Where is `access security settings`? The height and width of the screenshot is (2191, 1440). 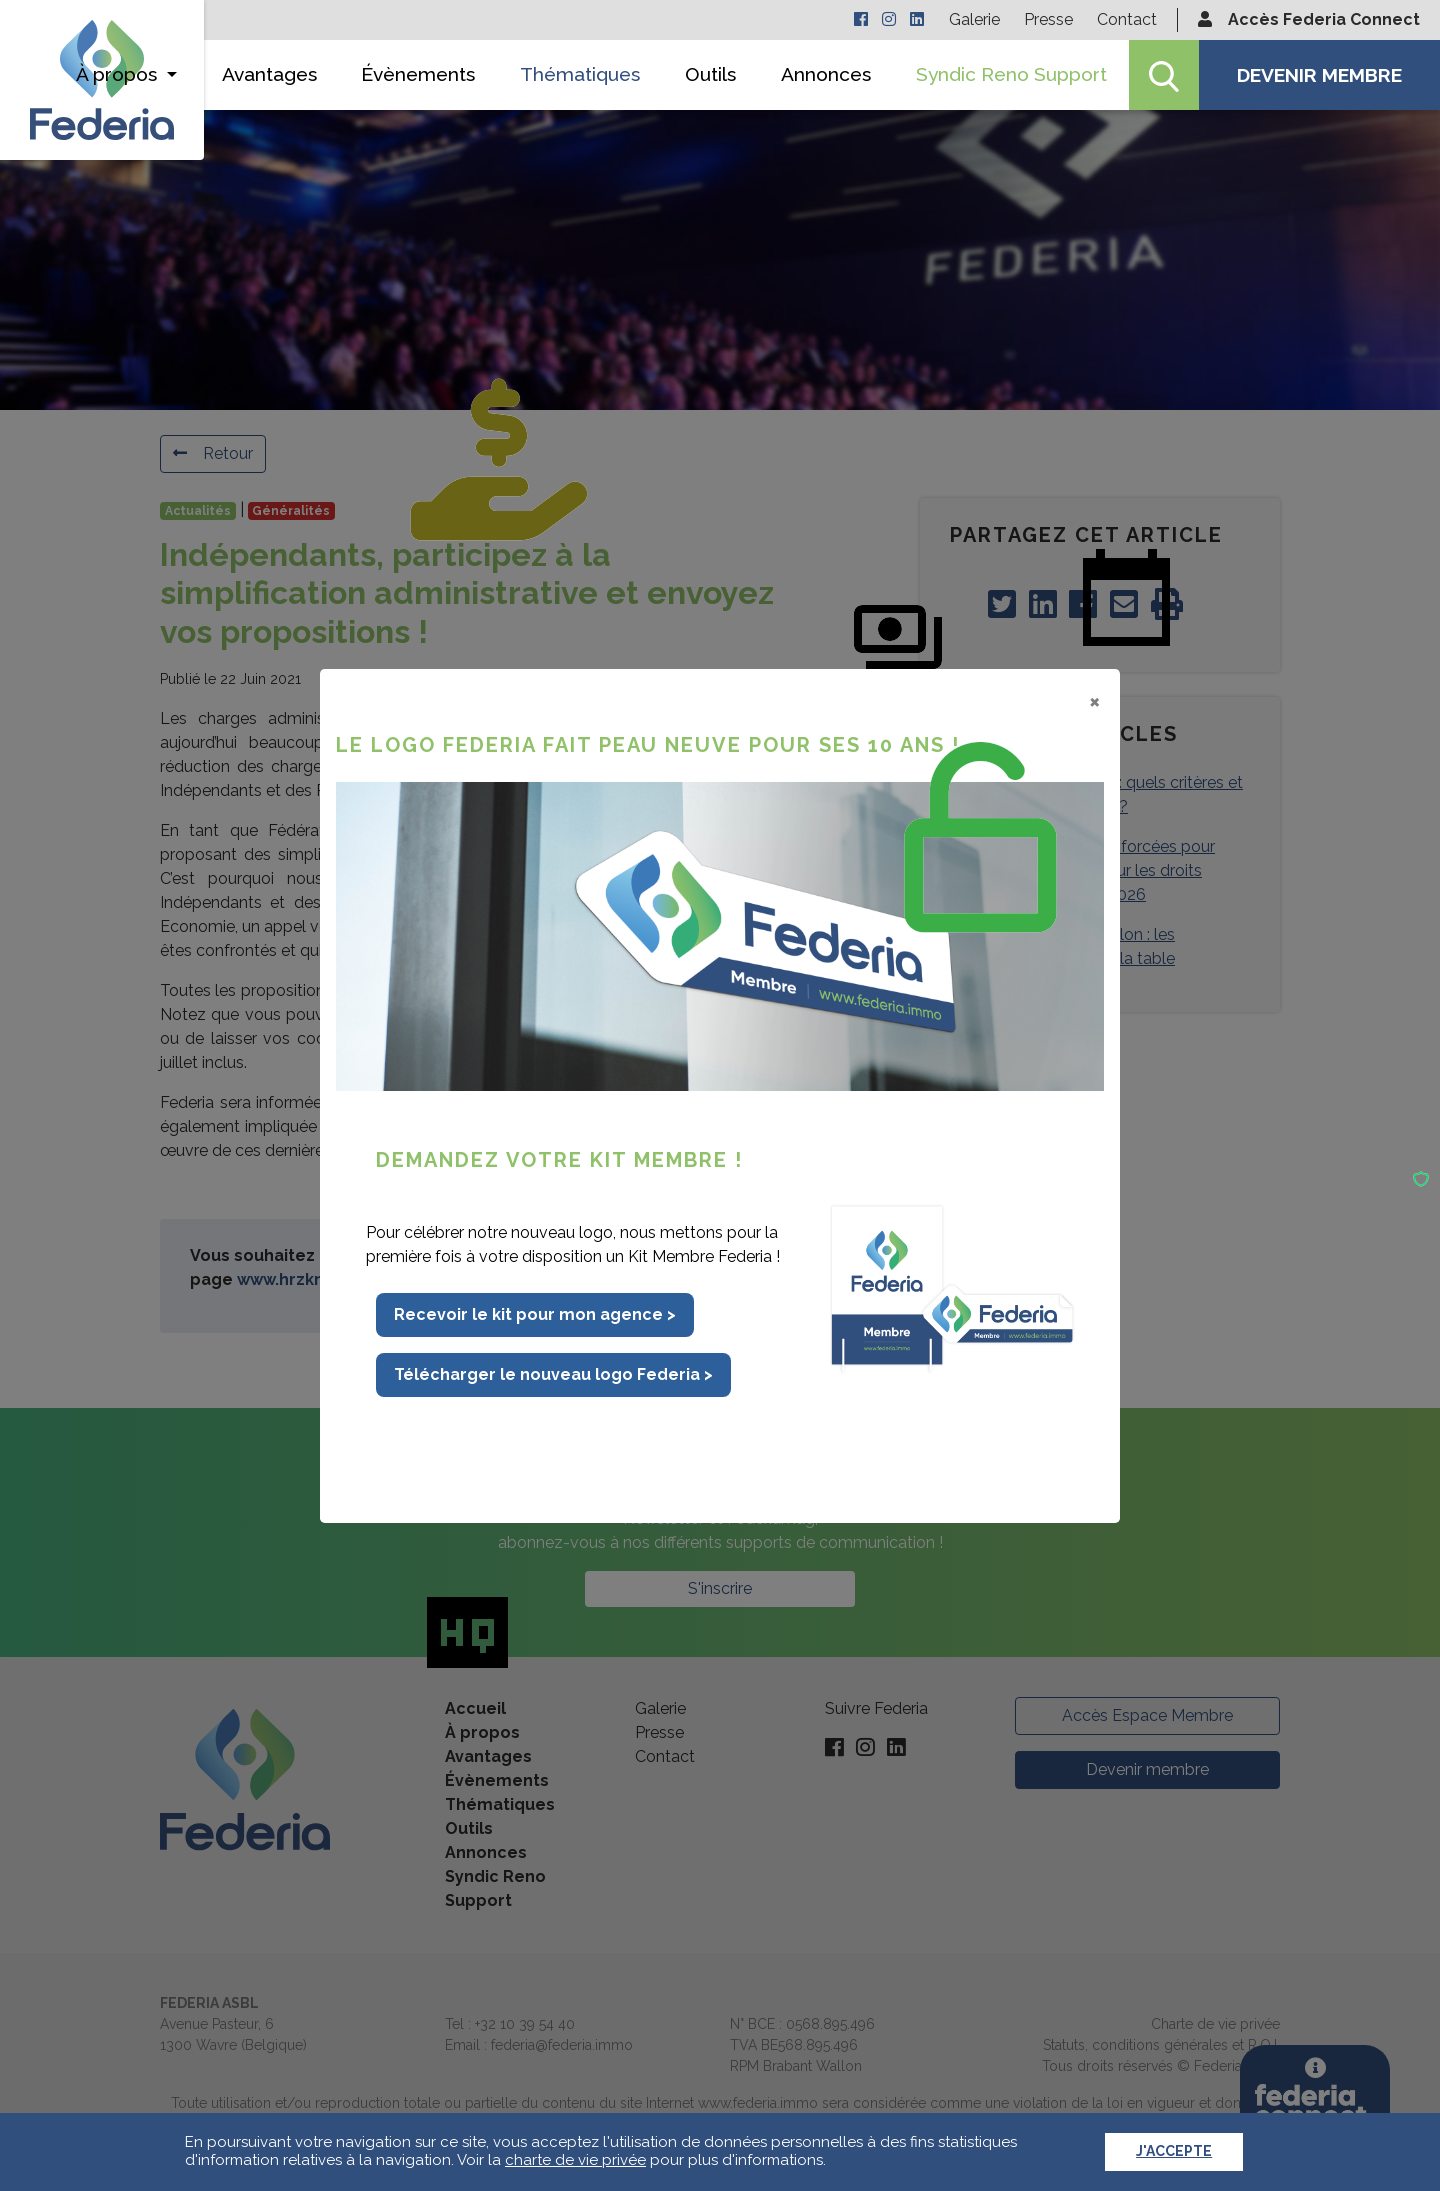 access security settings is located at coordinates (1421, 1179).